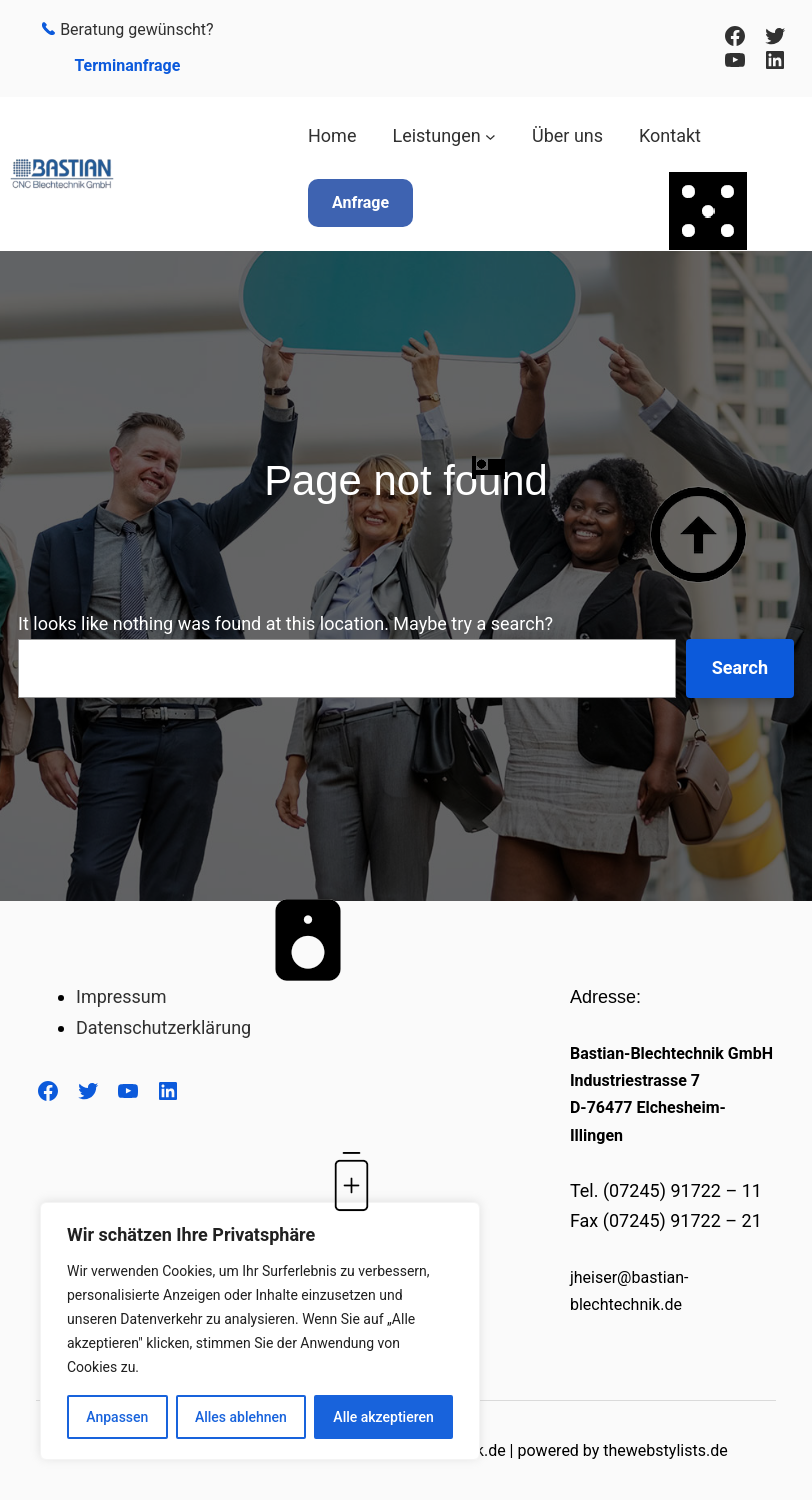 This screenshot has width=812, height=1500. Describe the element at coordinates (708, 211) in the screenshot. I see `access casino or gambling games` at that location.